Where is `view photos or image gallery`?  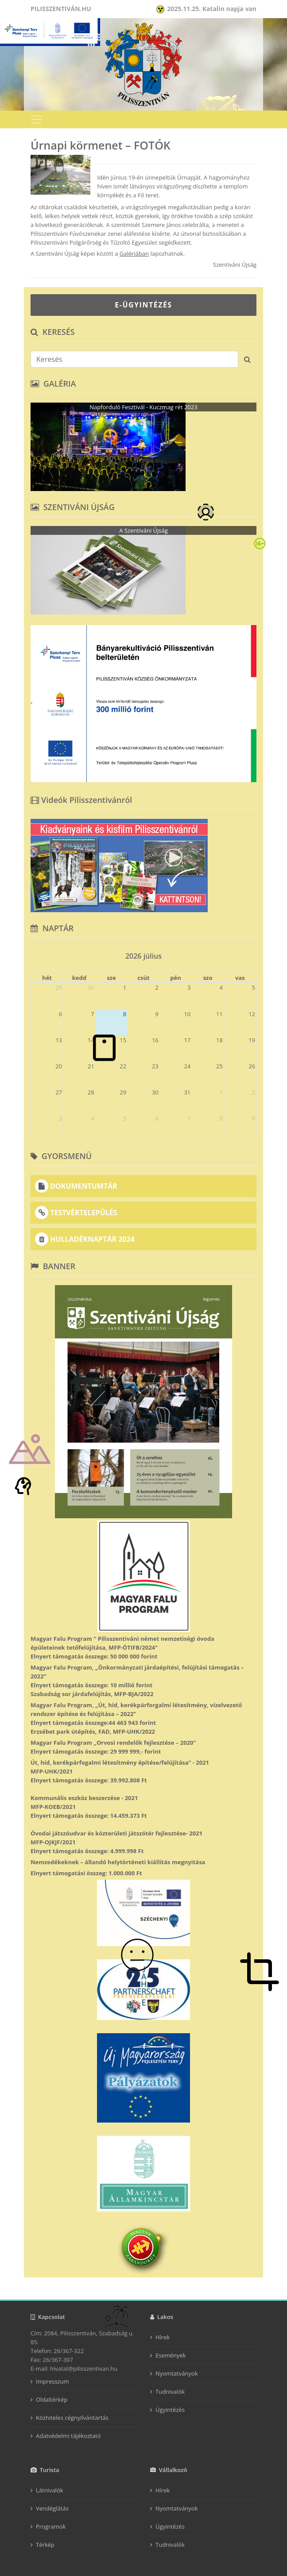
view photos or image gallery is located at coordinates (30, 1451).